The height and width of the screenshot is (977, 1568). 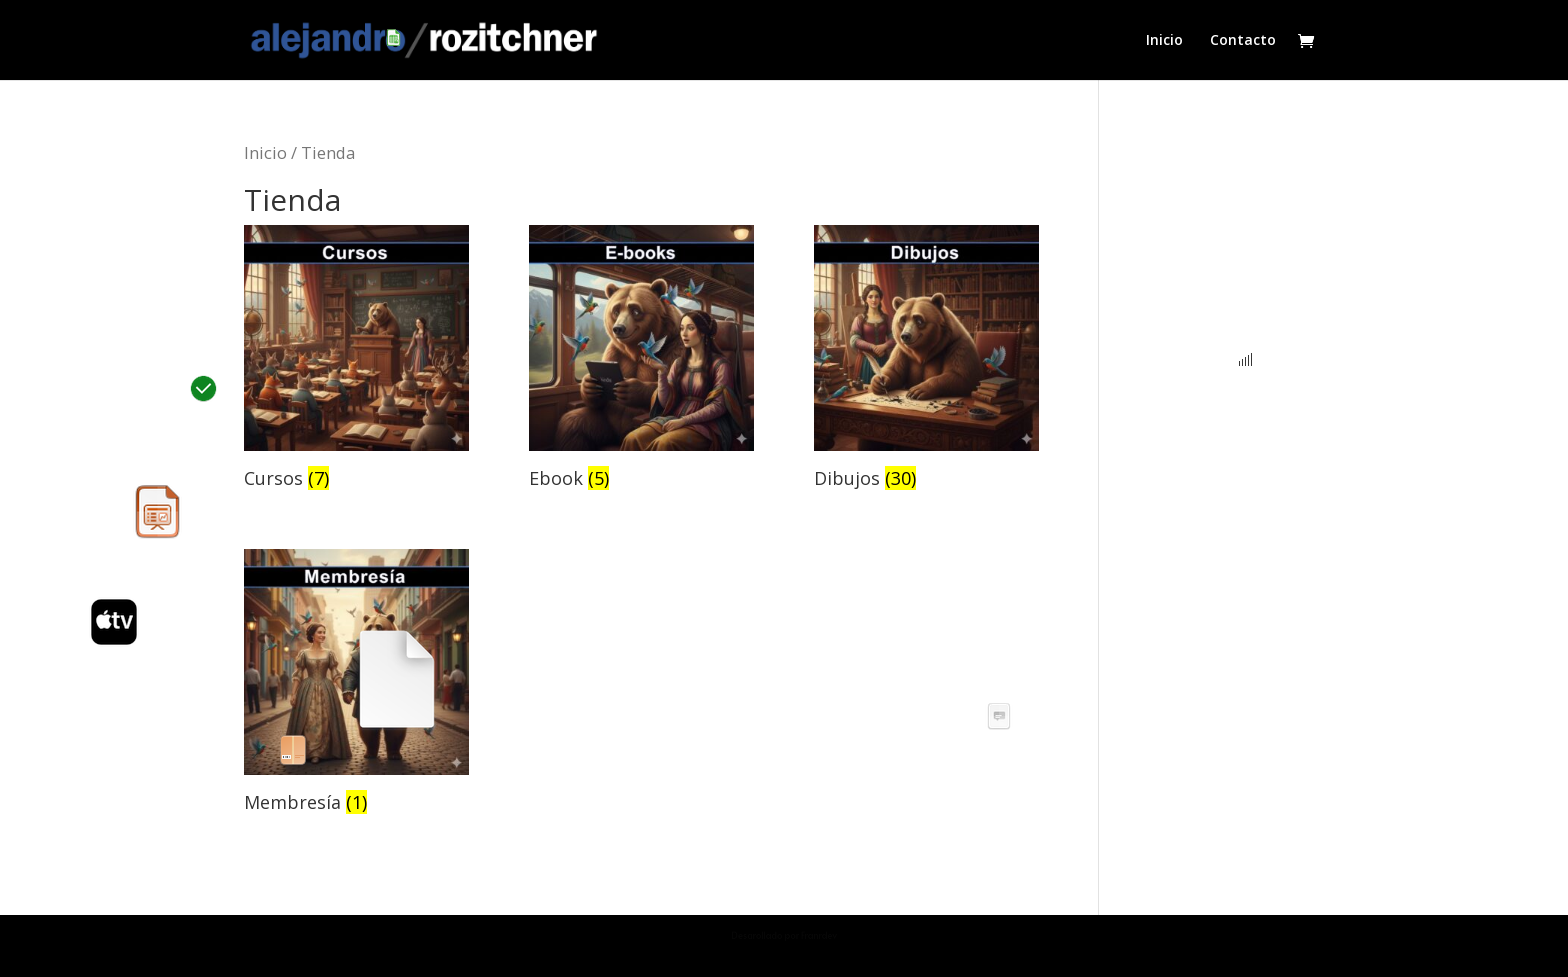 I want to click on open a spreadsheet template file, so click(x=393, y=37).